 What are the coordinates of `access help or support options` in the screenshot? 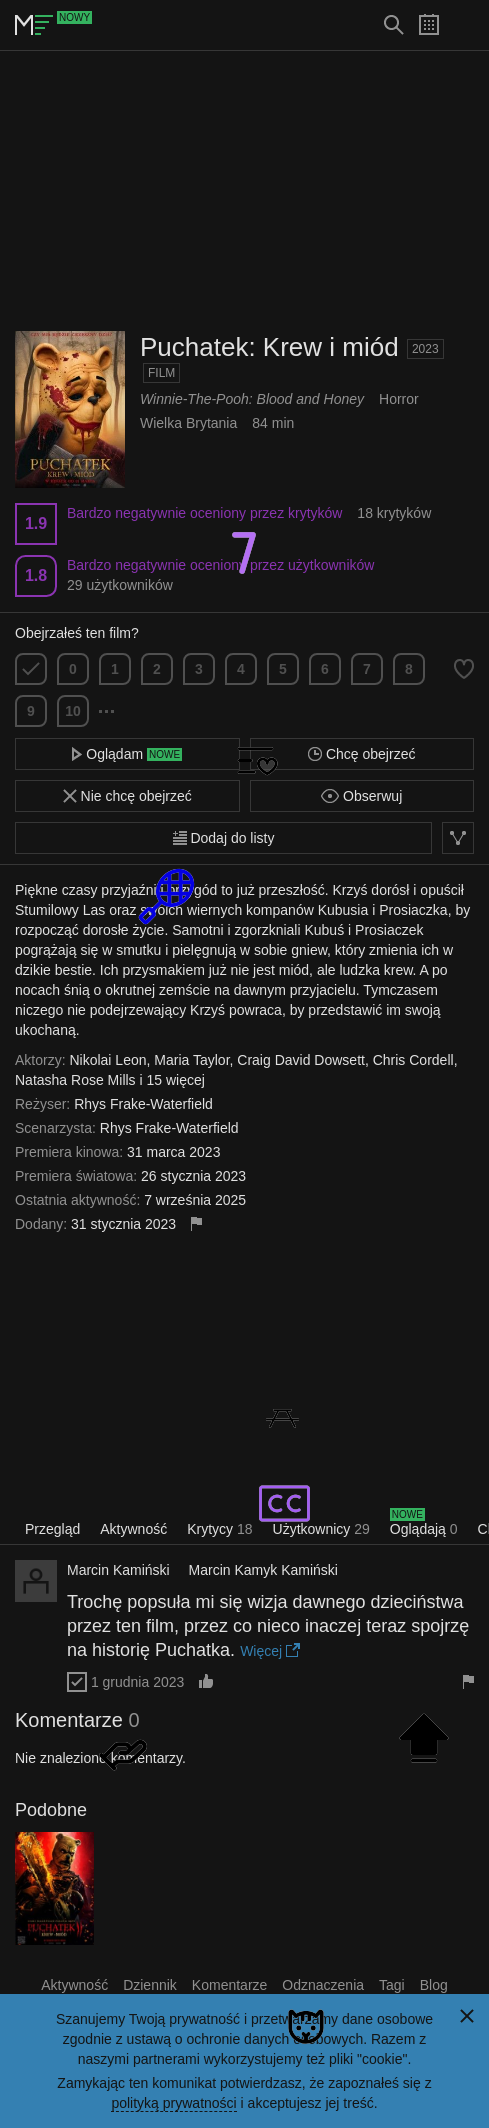 It's located at (123, 1753).